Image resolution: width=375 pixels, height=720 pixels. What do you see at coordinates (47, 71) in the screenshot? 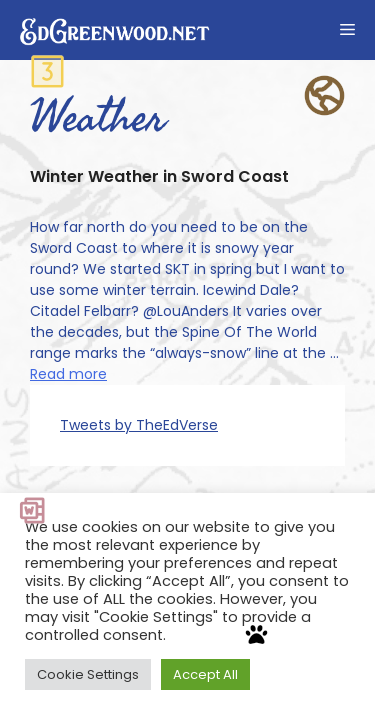
I see `select or navigate to item number three` at bounding box center [47, 71].